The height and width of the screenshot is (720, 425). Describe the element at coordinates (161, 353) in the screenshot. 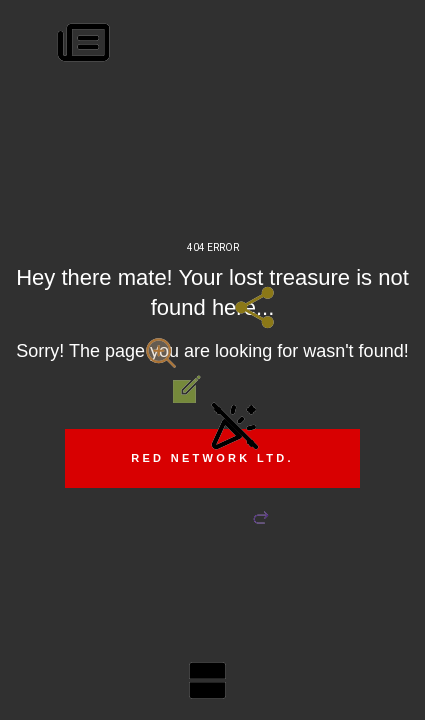

I see `zoom in on content` at that location.